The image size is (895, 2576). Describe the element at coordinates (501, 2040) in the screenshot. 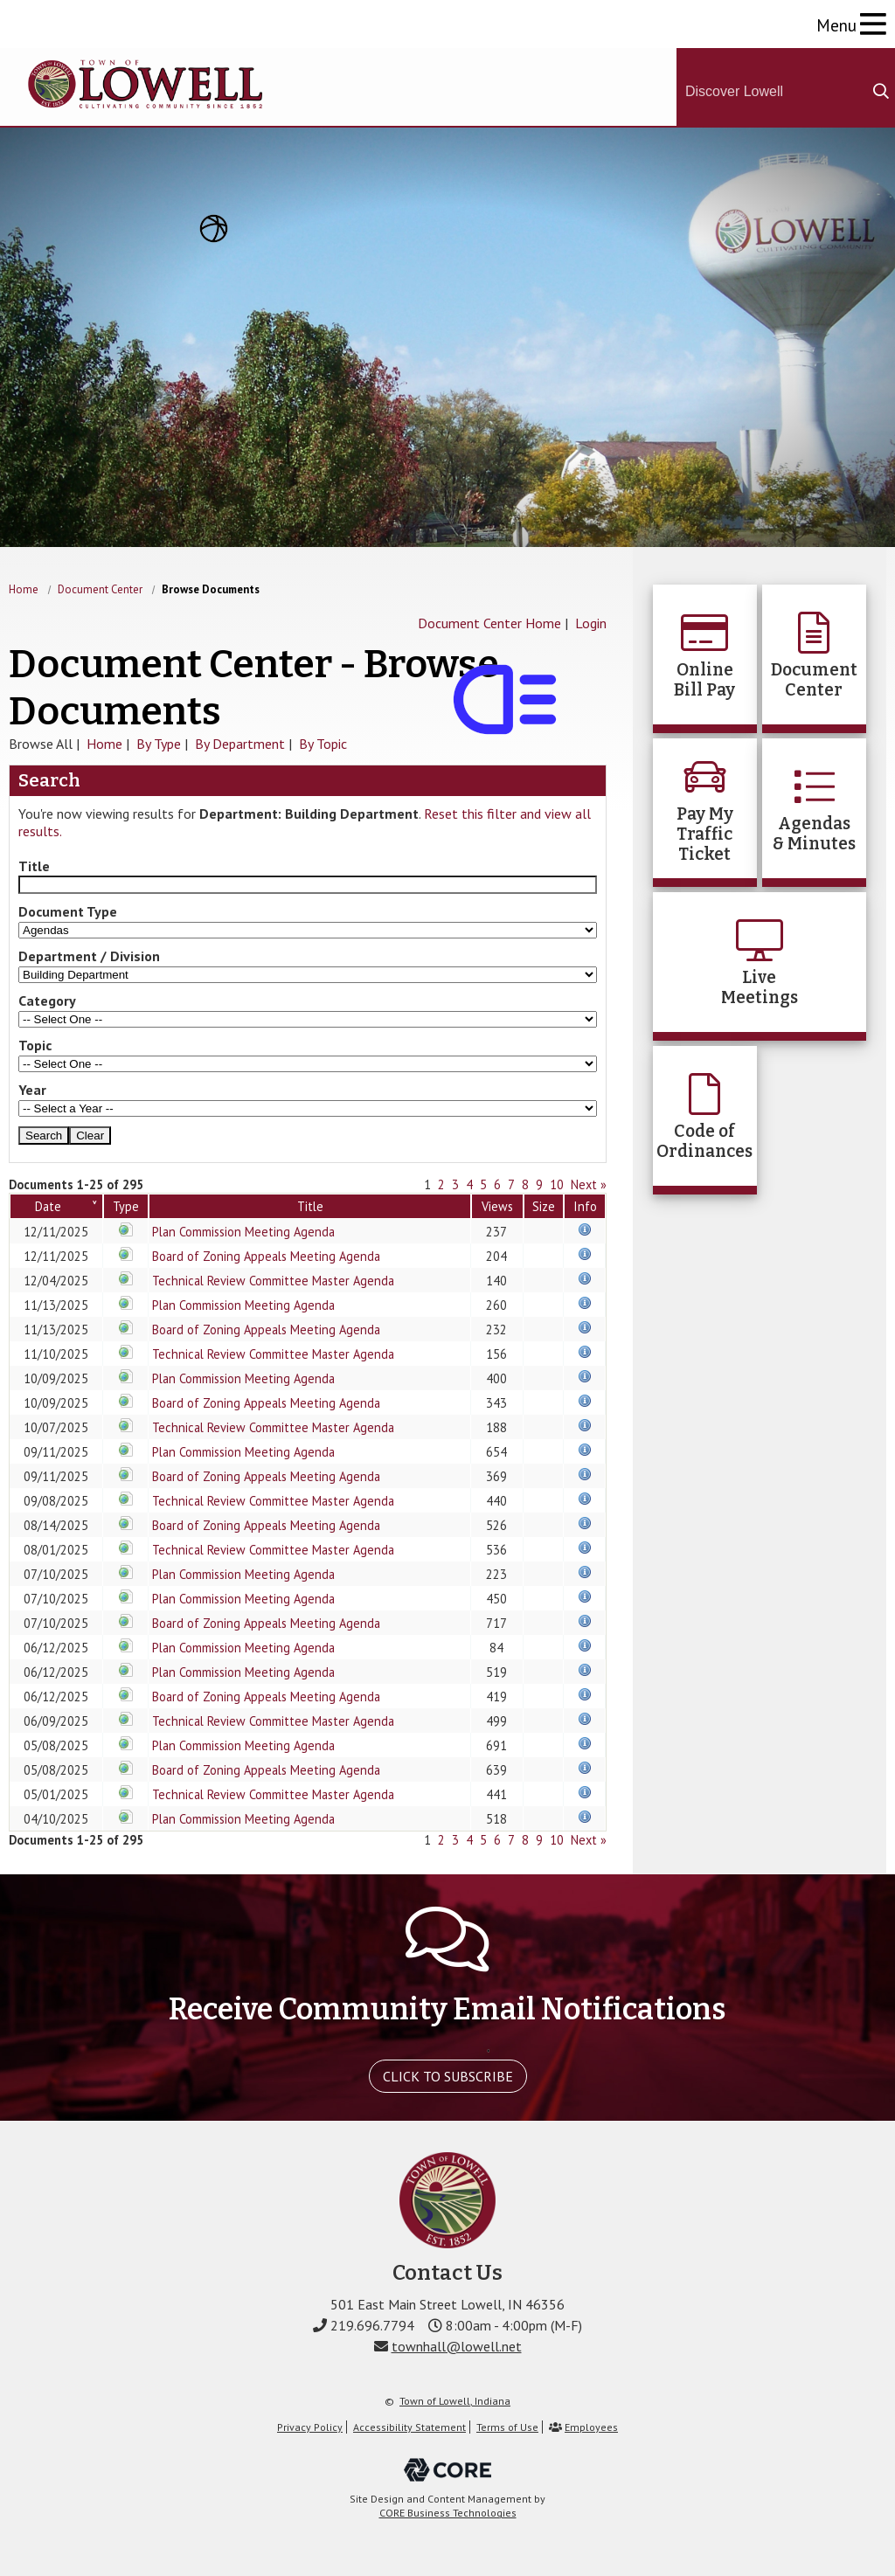

I see `indicates no cellular signal available` at that location.